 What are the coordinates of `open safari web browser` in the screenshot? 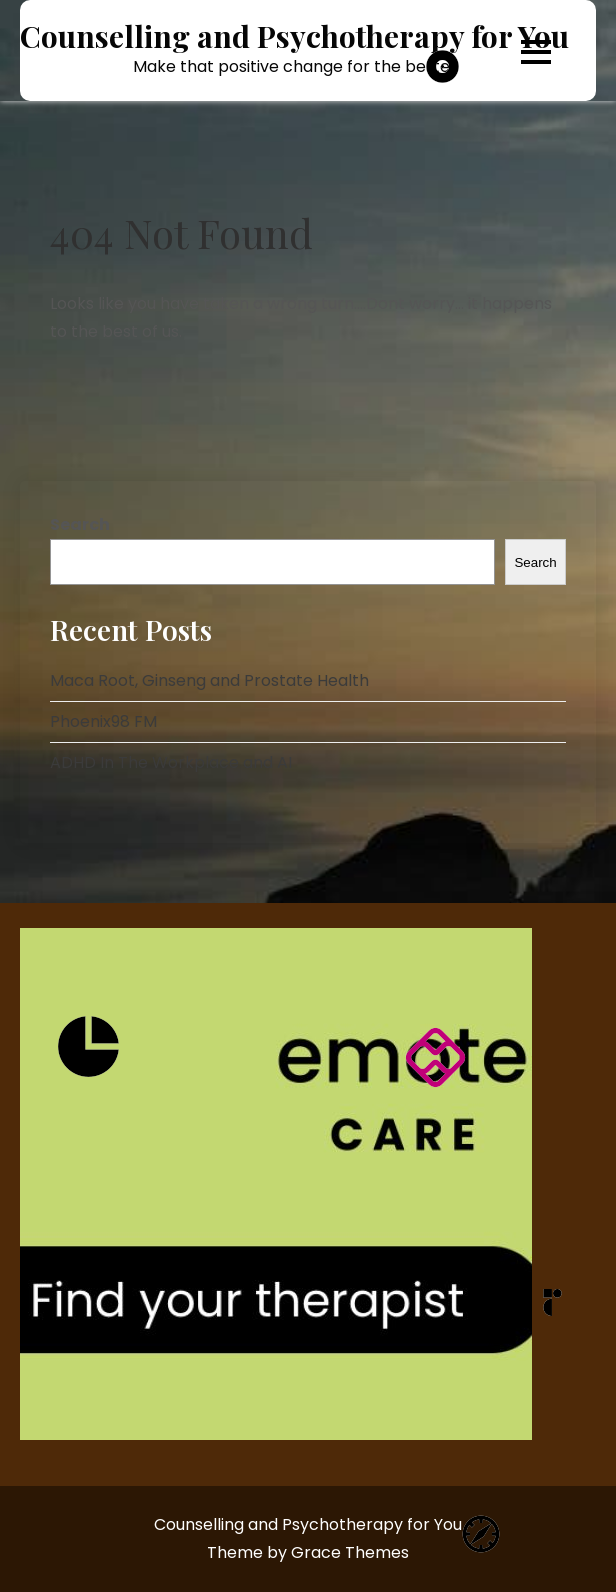 It's located at (481, 1534).